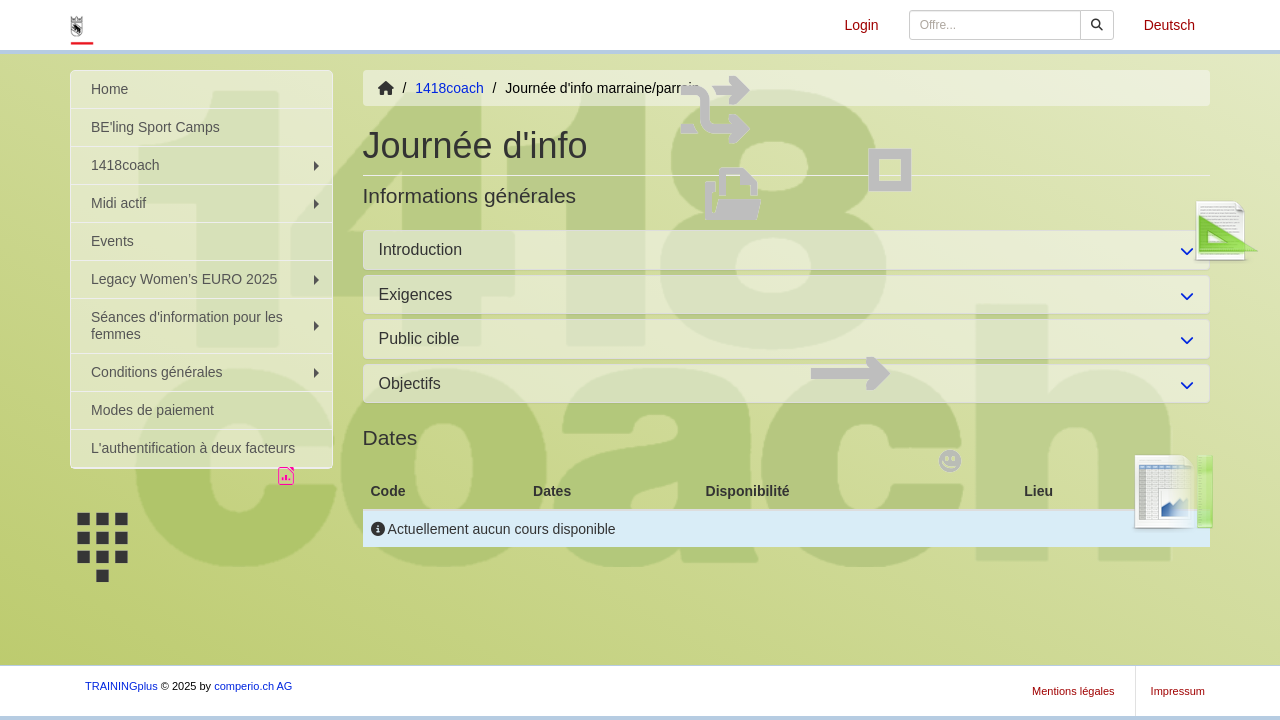 This screenshot has width=1280, height=720. I want to click on maximize the current window to full screen, so click(890, 170).